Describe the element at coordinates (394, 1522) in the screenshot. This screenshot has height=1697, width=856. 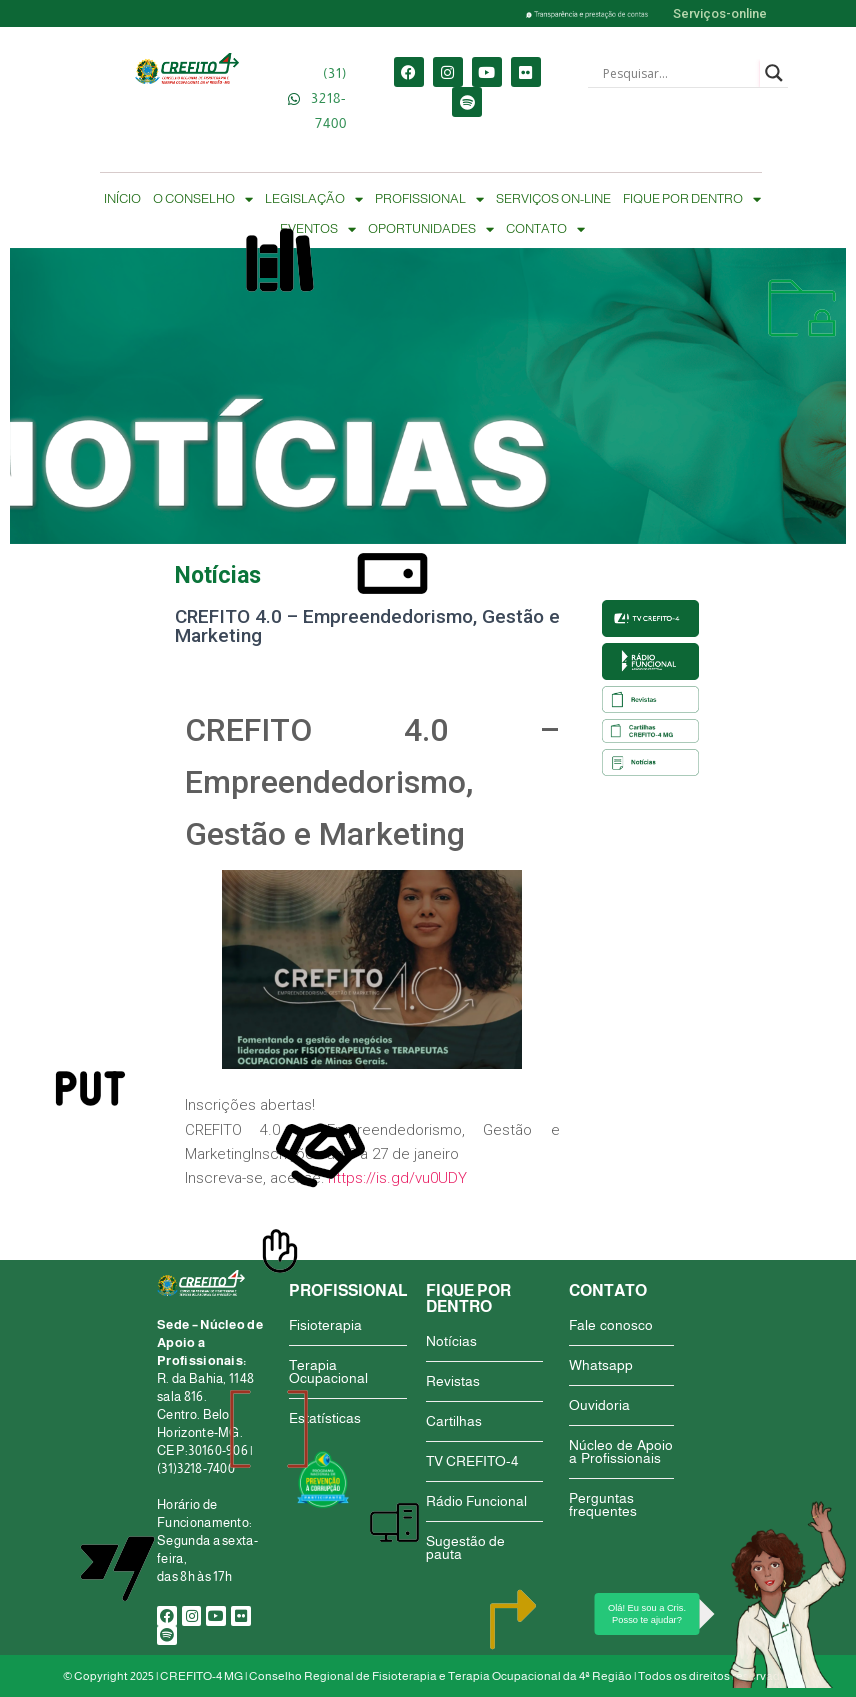
I see `access desktop or PC settings` at that location.